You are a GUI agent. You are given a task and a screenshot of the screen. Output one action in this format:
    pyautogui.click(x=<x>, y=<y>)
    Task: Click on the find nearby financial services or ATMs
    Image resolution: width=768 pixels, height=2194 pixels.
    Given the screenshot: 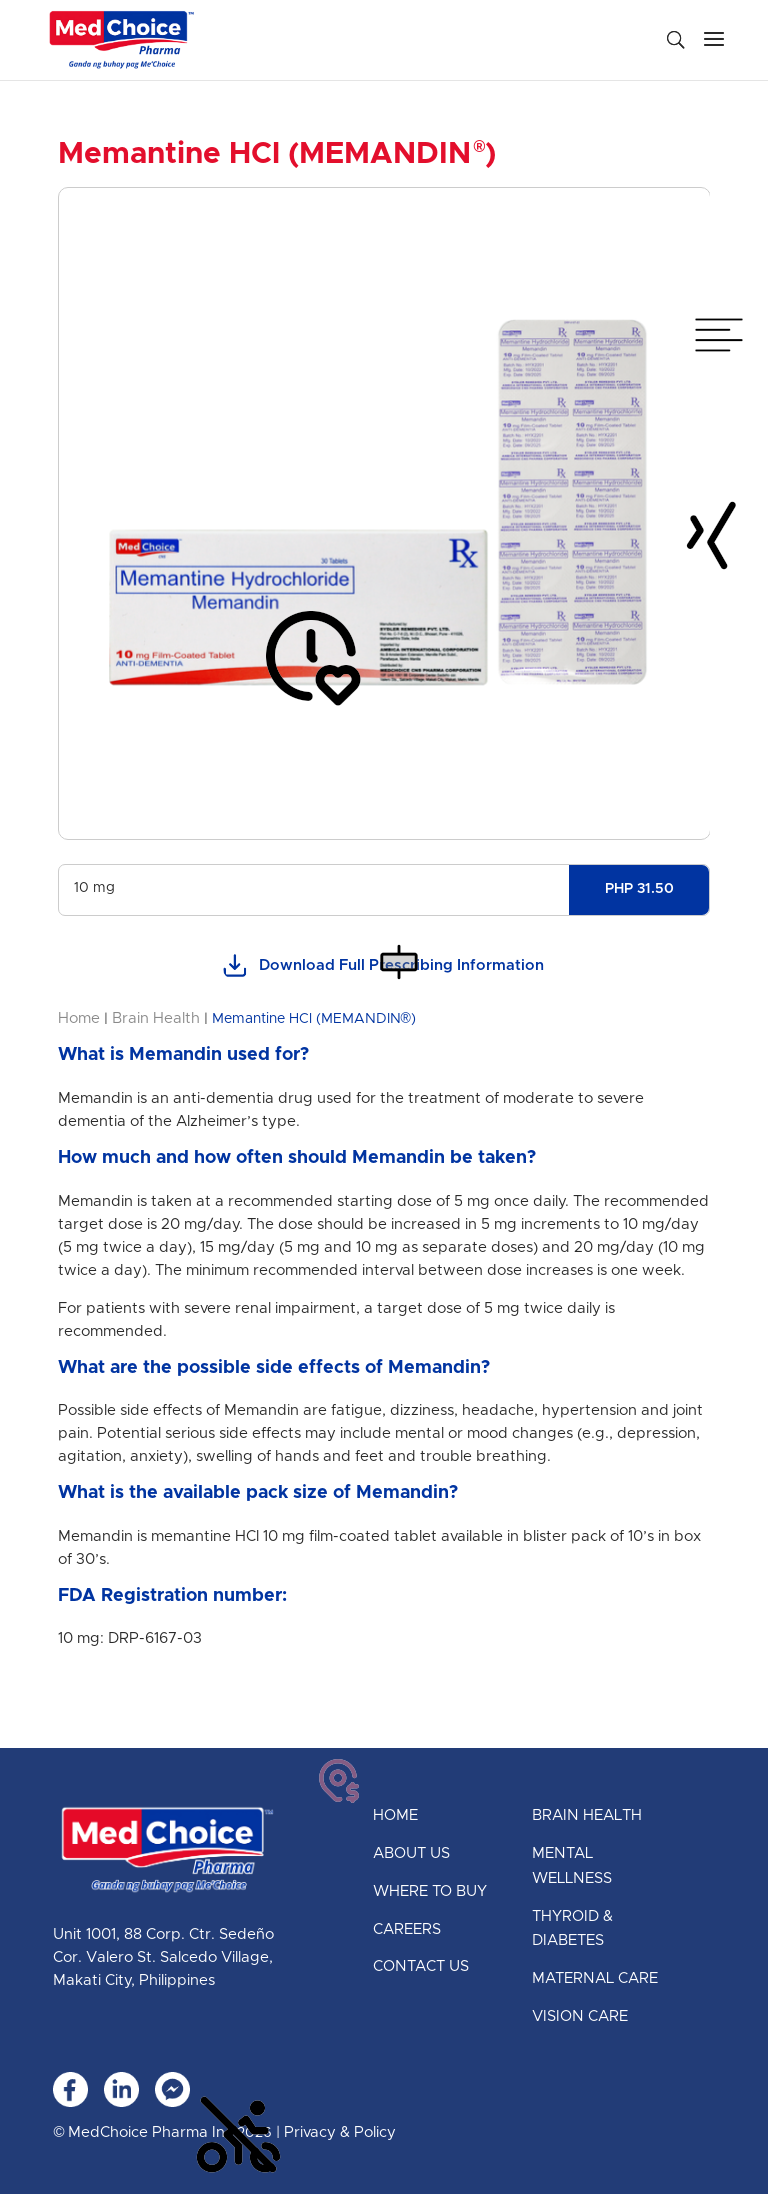 What is the action you would take?
    pyautogui.click(x=338, y=1780)
    